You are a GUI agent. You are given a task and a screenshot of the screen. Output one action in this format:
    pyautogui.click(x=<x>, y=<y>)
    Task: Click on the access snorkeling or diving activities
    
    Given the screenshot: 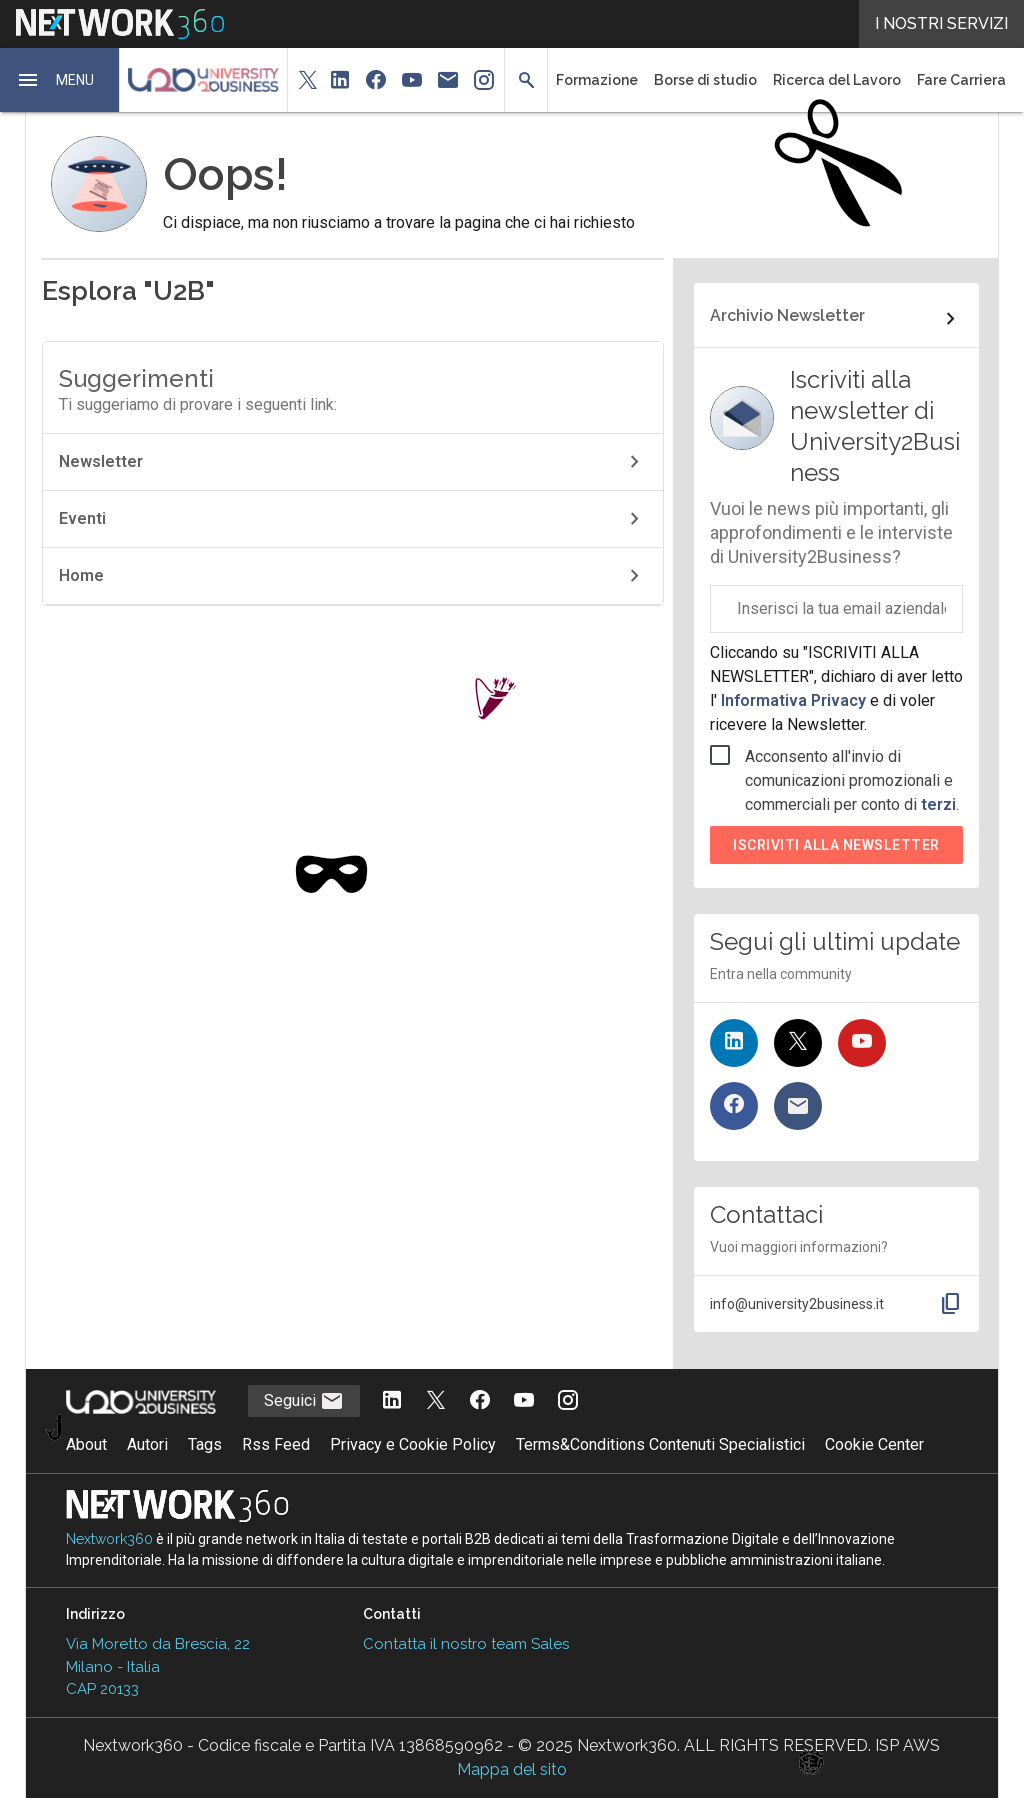 What is the action you would take?
    pyautogui.click(x=53, y=1427)
    